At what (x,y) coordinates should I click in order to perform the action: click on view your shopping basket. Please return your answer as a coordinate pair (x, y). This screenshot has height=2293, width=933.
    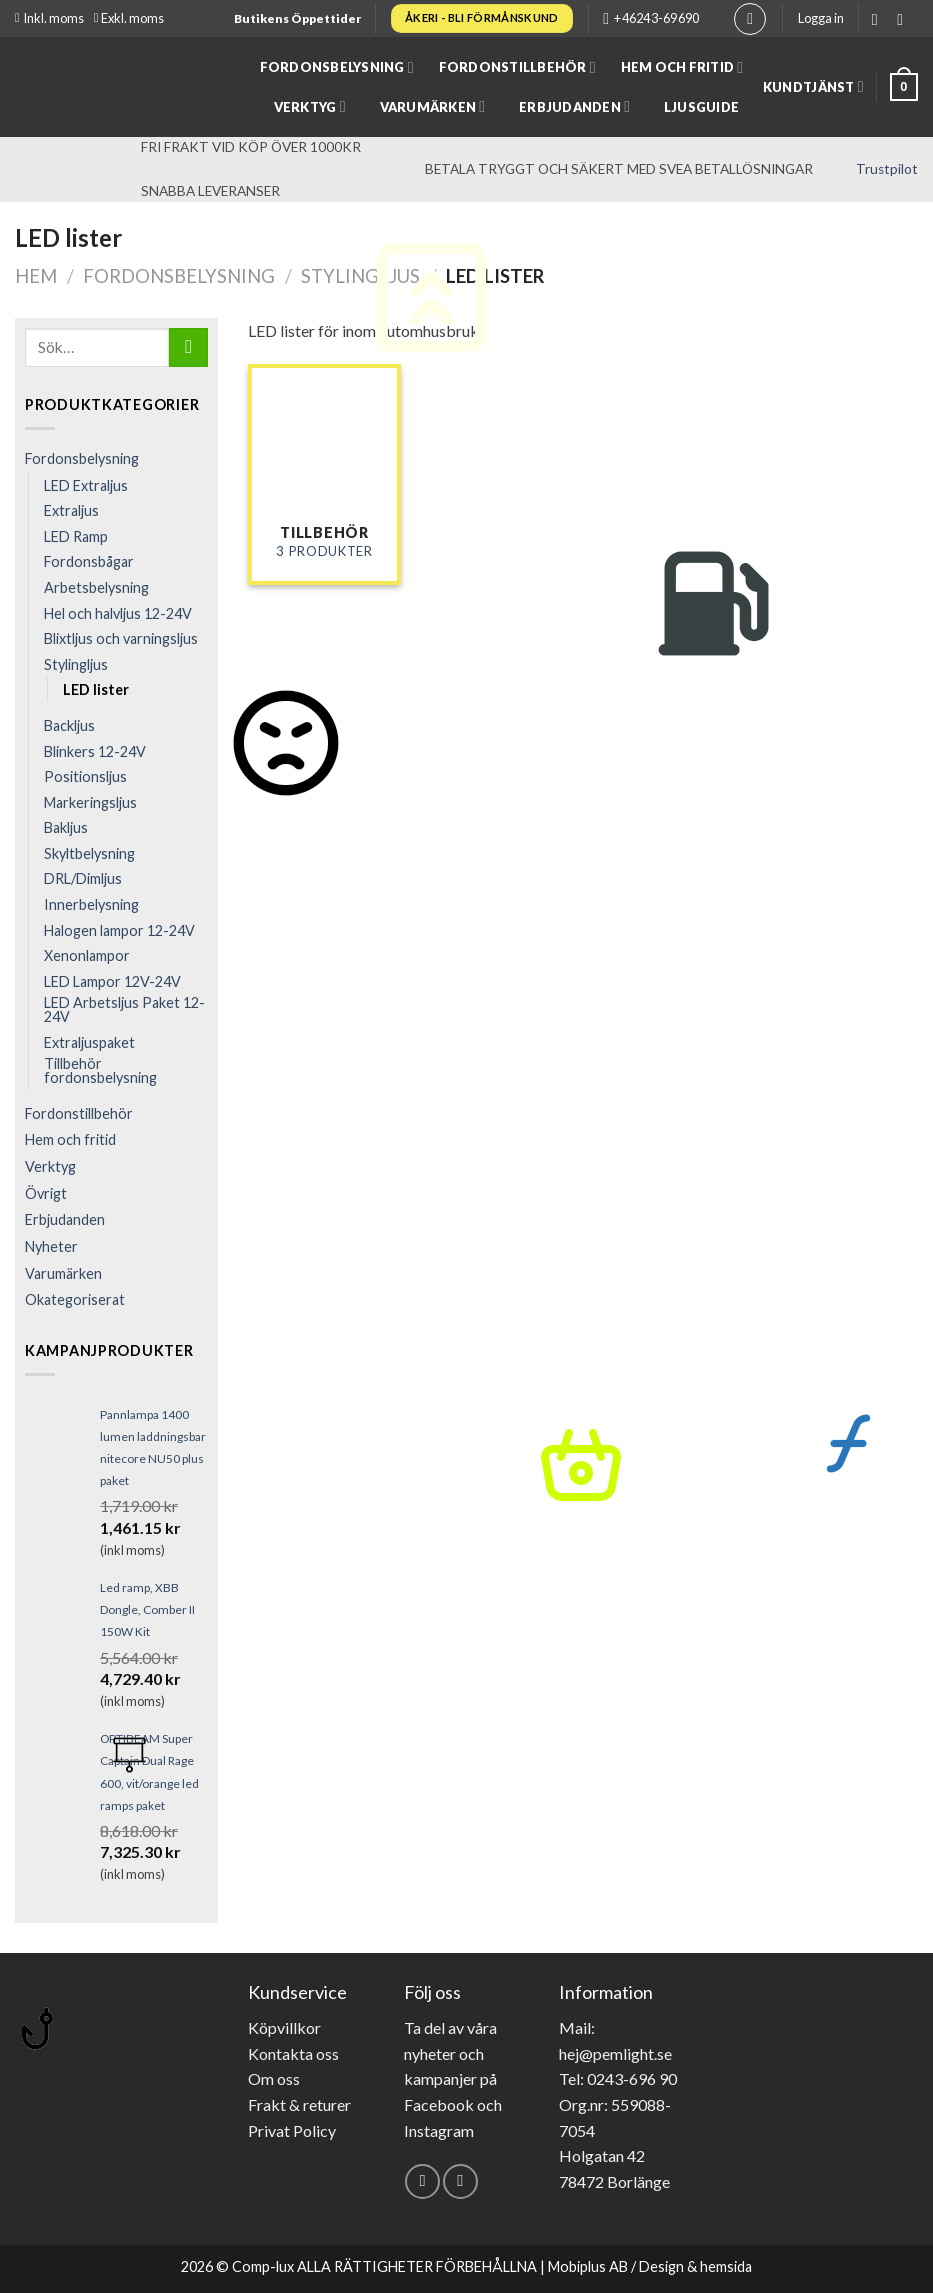
    Looking at the image, I should click on (581, 1465).